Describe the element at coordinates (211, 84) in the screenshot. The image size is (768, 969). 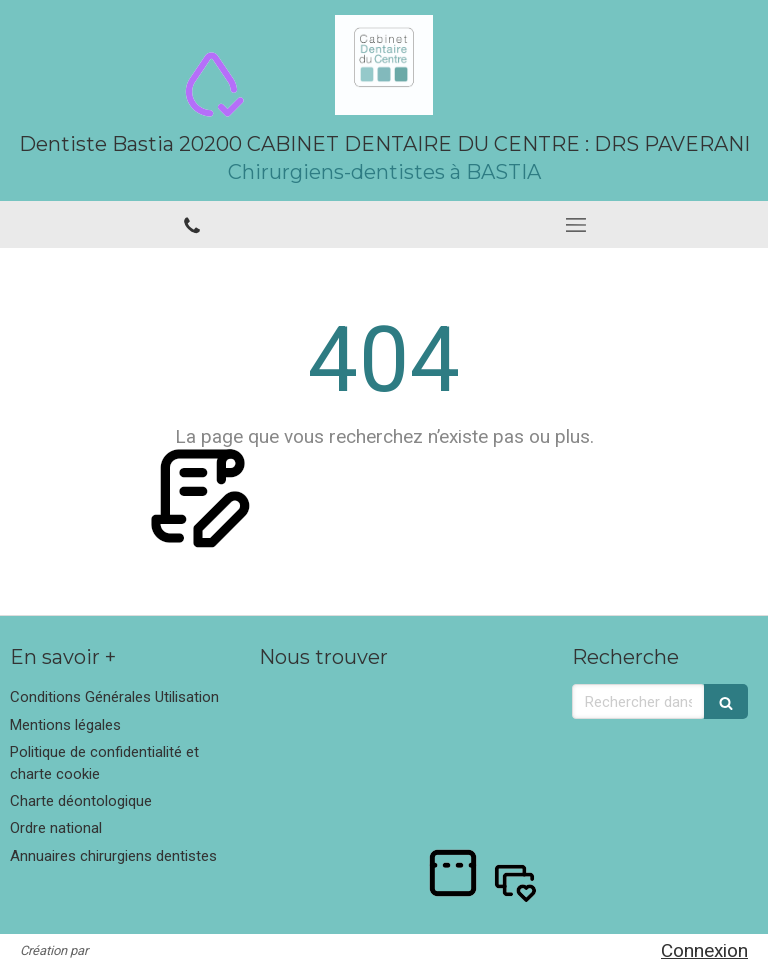
I see `water quality verified or safe` at that location.